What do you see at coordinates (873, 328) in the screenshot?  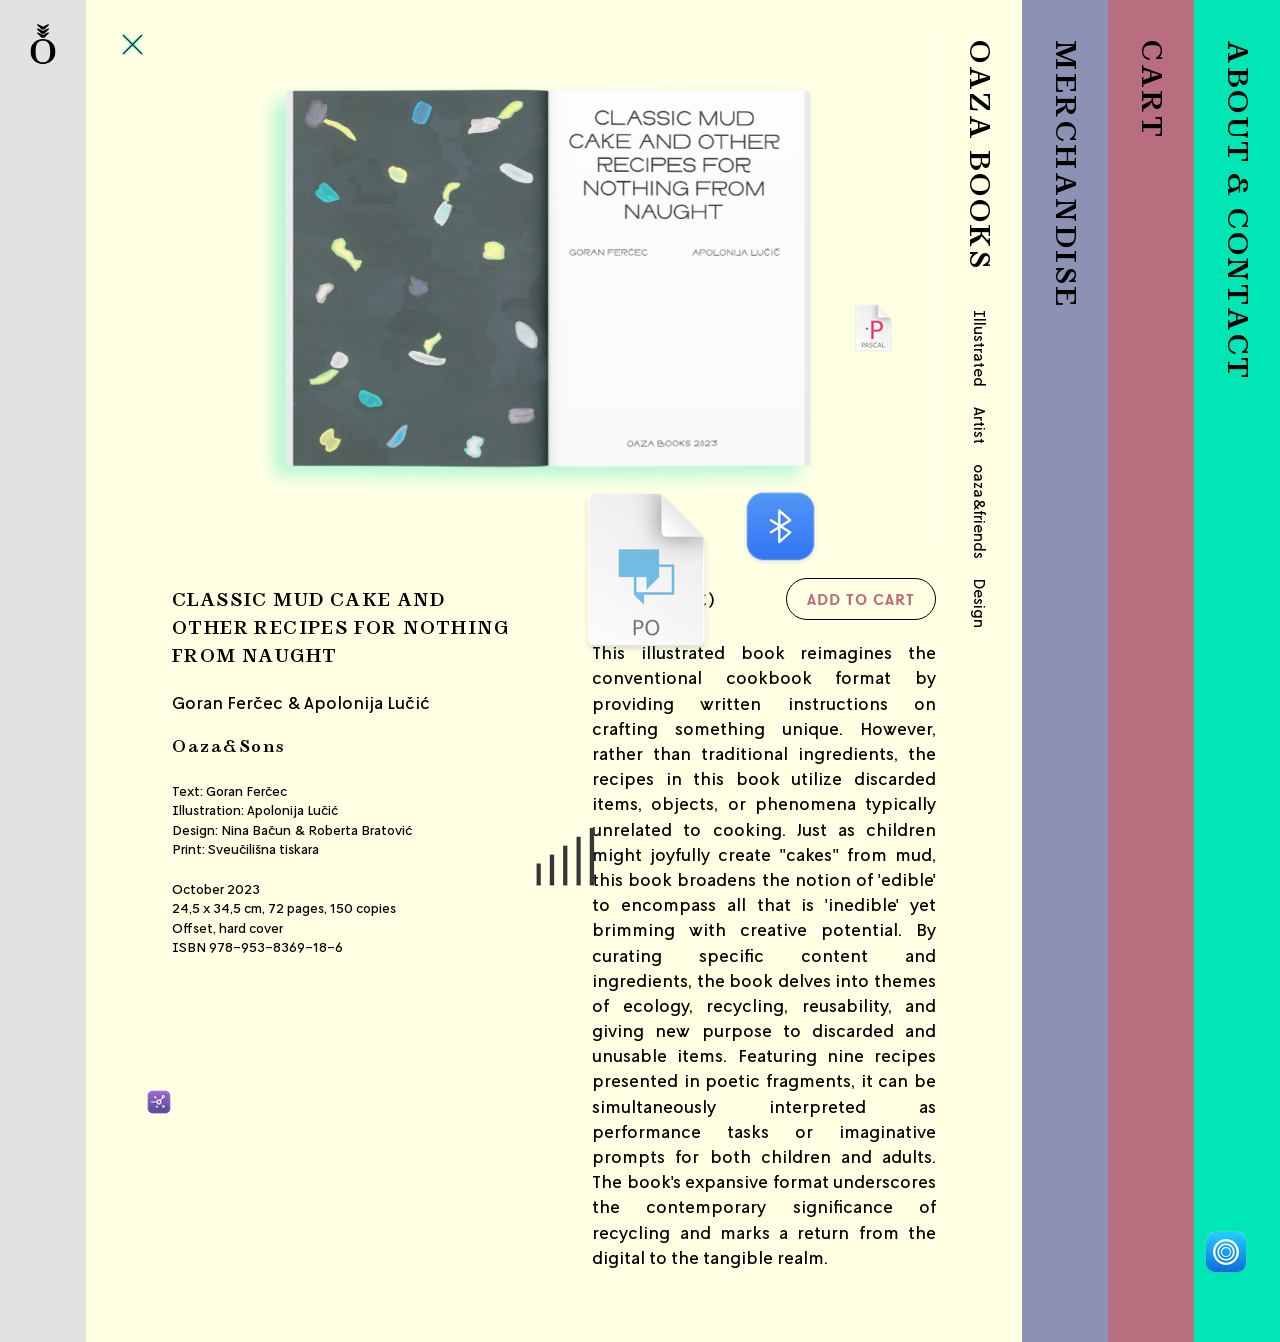 I see `a pascal programming language source file` at bounding box center [873, 328].